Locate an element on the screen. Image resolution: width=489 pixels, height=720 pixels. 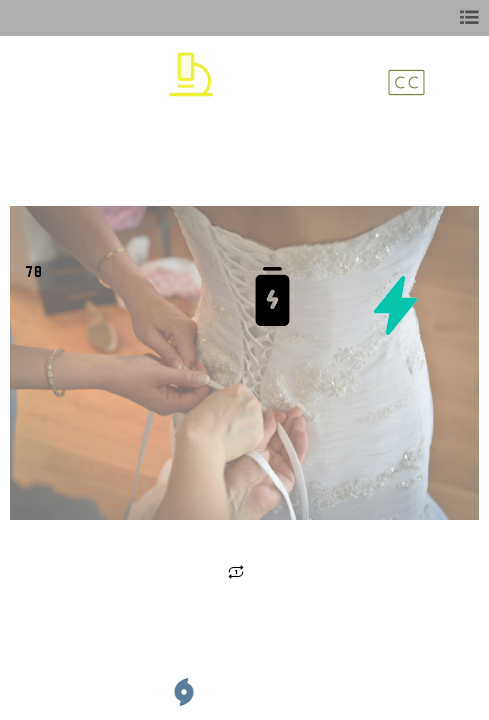
enable closed captions for video content is located at coordinates (406, 82).